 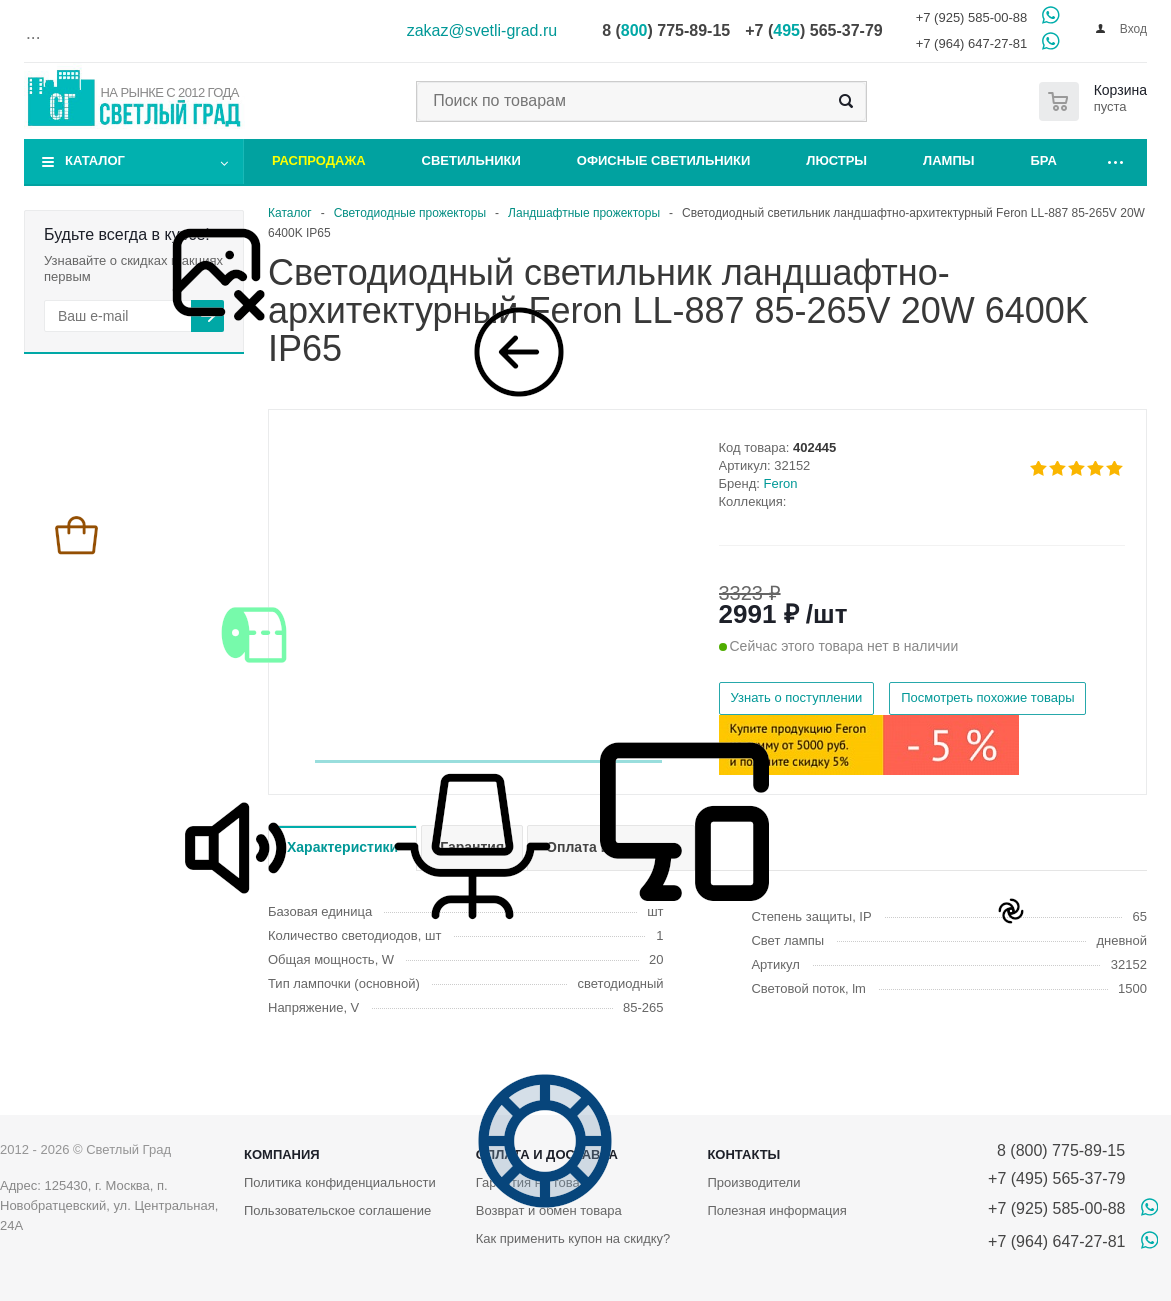 I want to click on go back to the previous screen, so click(x=519, y=352).